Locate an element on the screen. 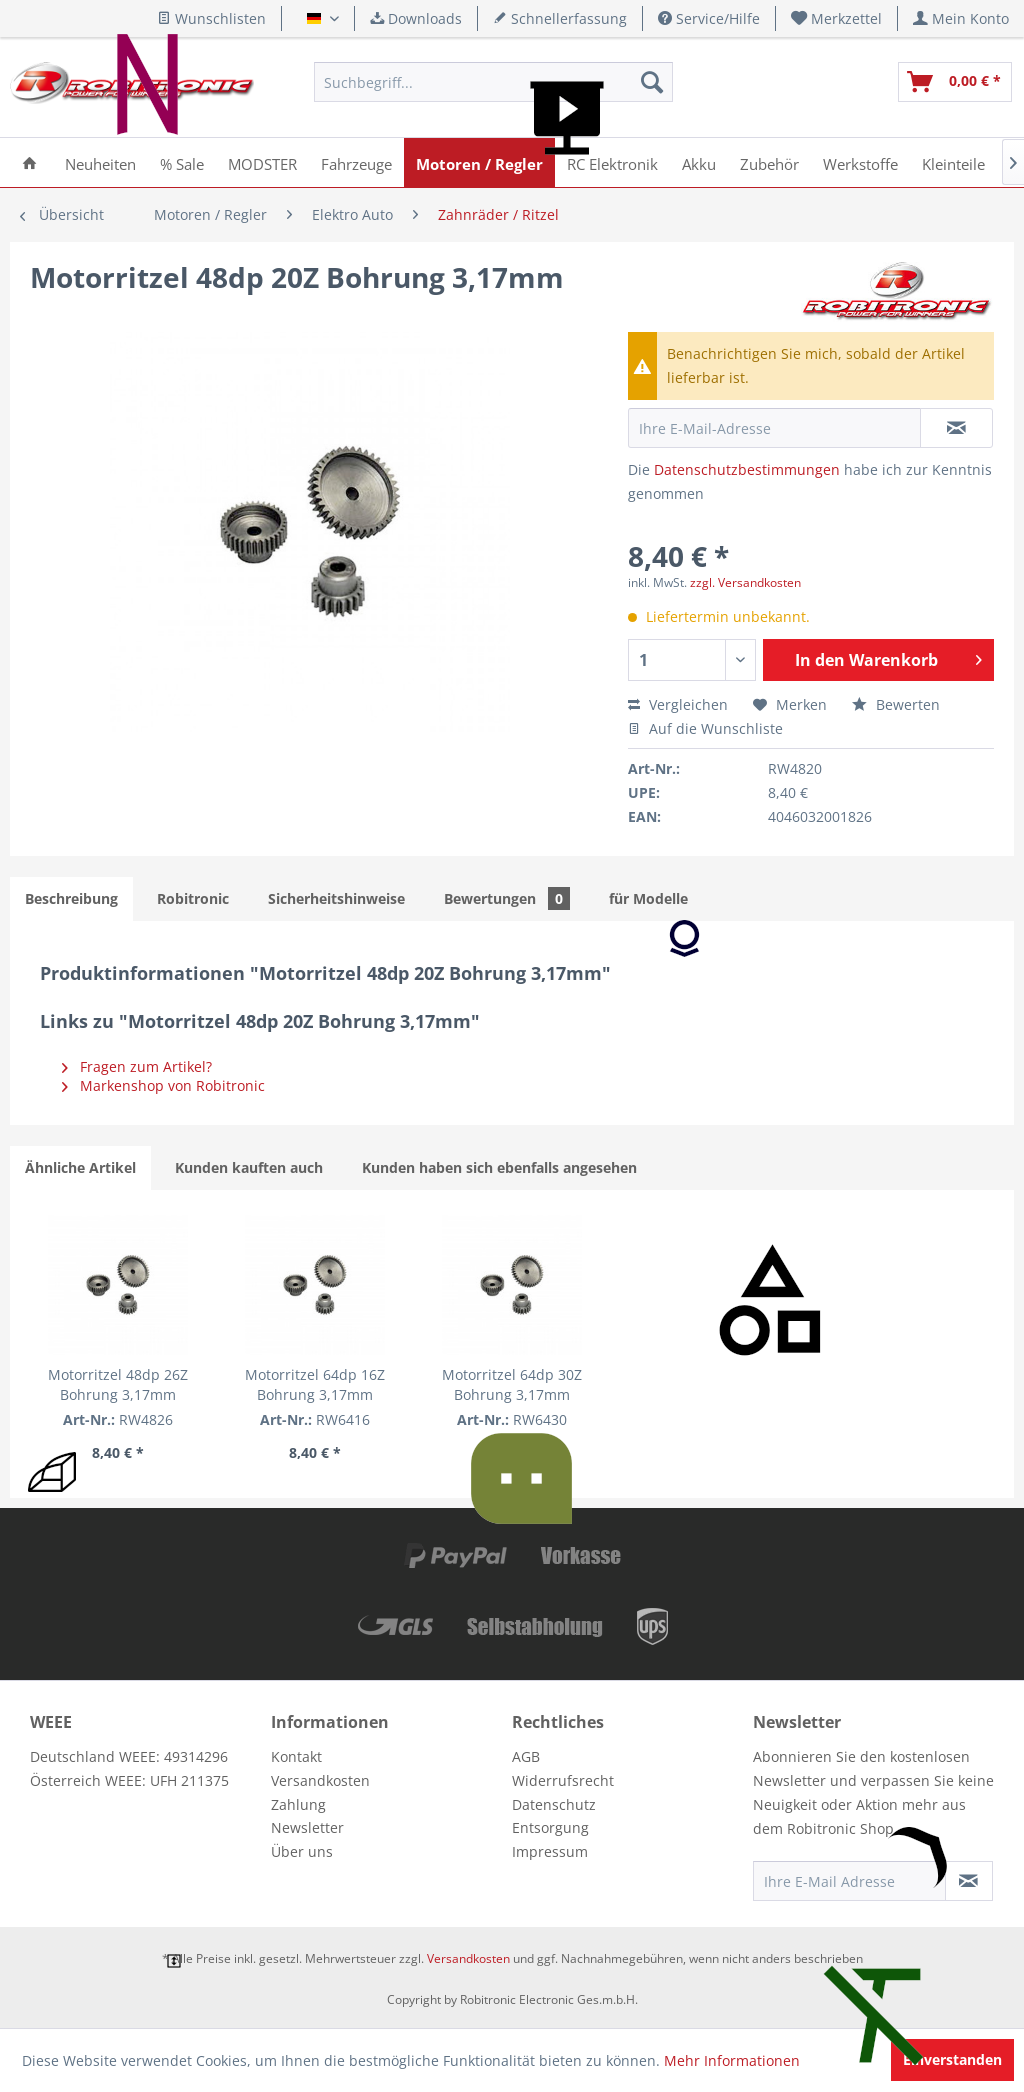 The width and height of the screenshot is (1024, 2092). open messaging or chat app is located at coordinates (521, 1478).